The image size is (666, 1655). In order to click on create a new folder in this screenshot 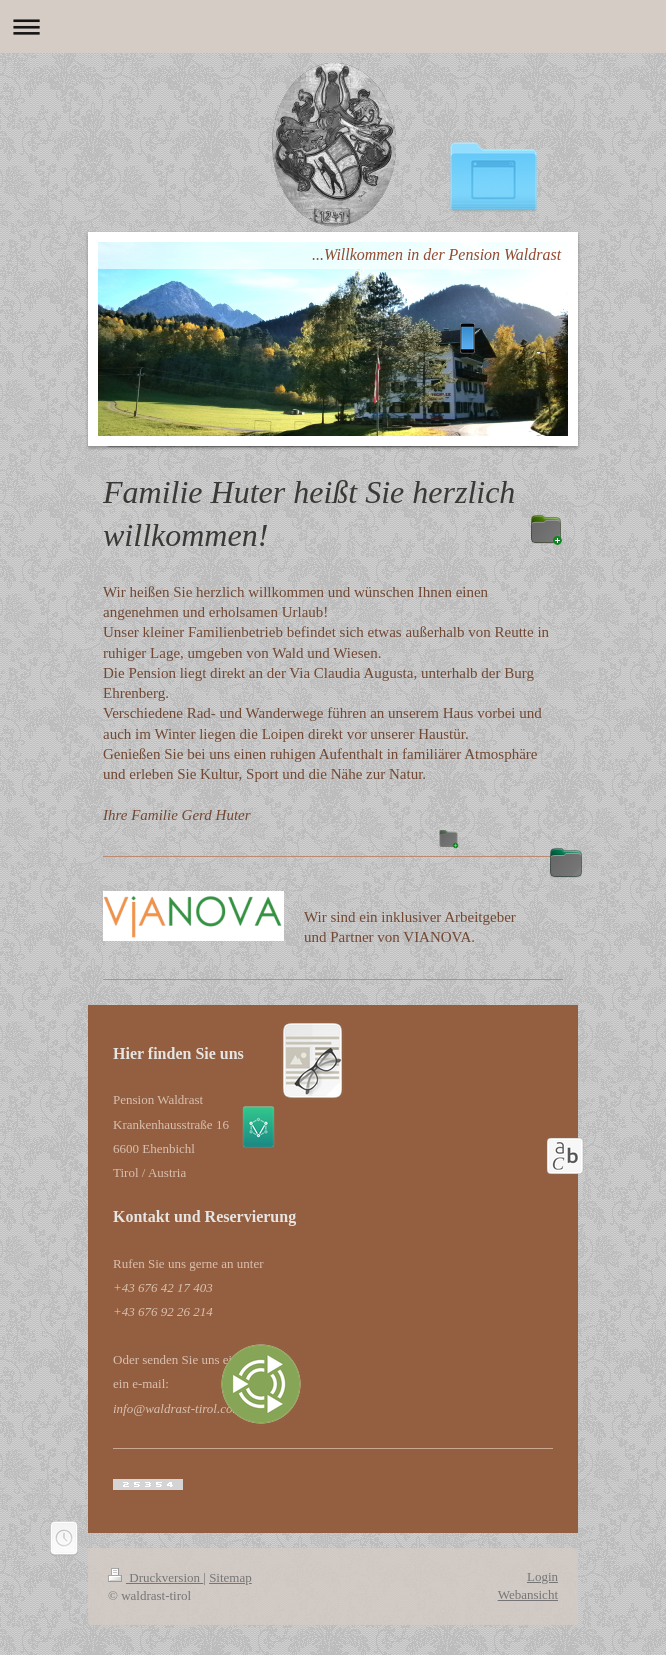, I will do `click(448, 838)`.